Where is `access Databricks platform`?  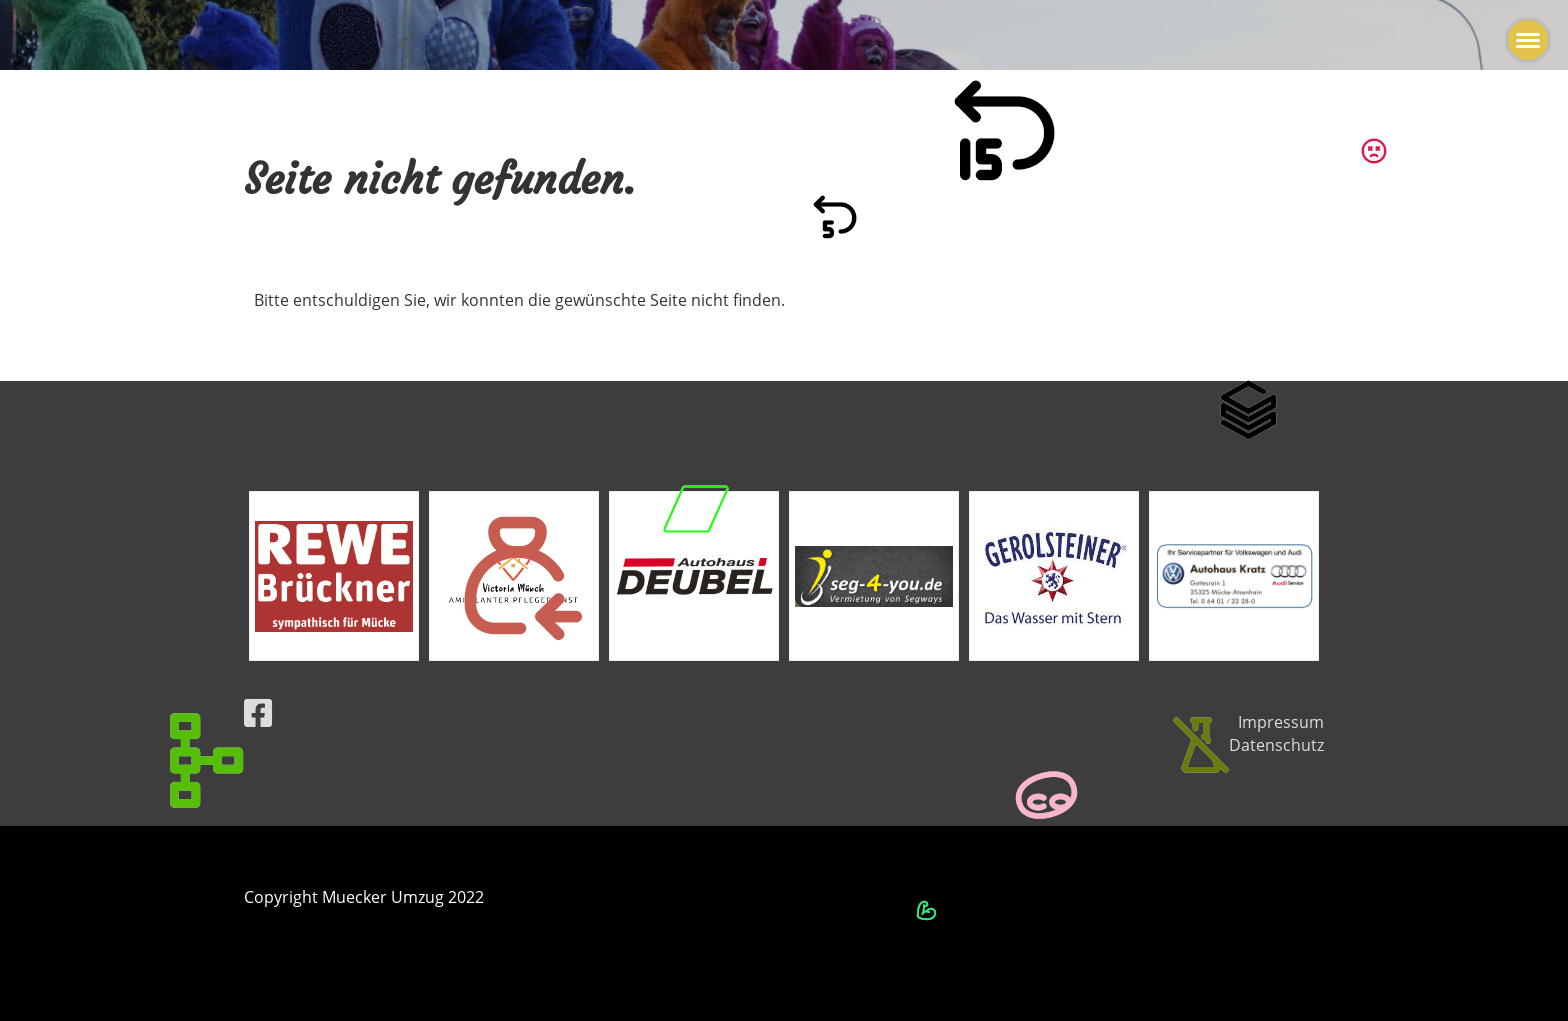
access Databricks platform is located at coordinates (1248, 408).